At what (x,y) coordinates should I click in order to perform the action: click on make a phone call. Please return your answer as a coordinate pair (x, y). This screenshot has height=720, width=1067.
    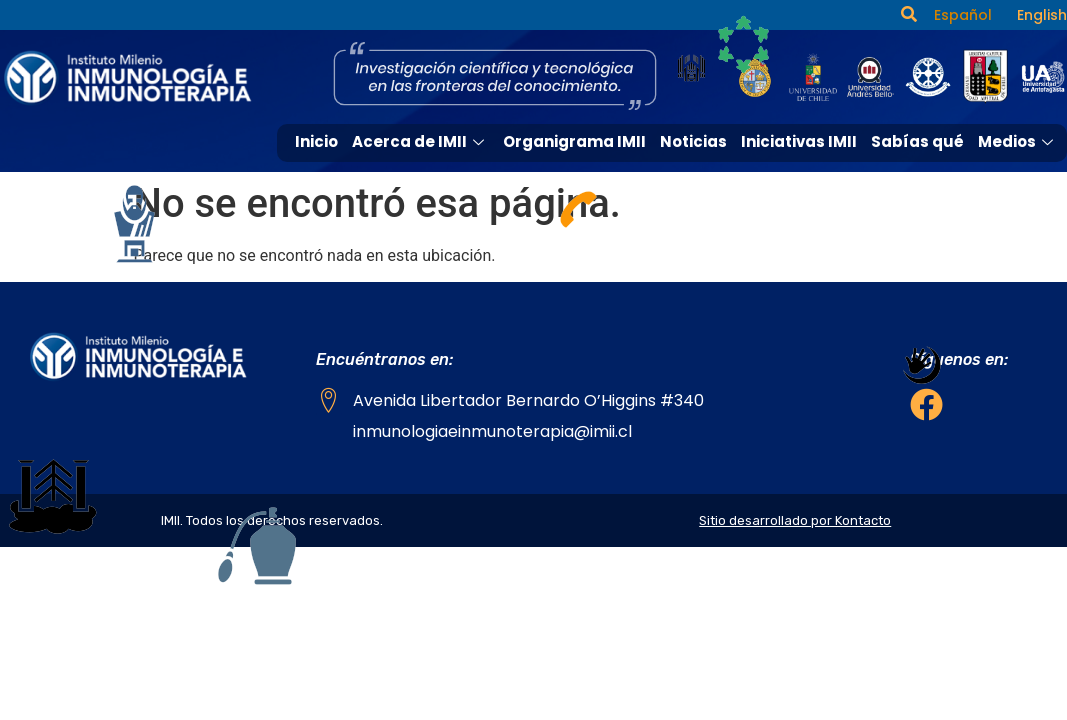
    Looking at the image, I should click on (578, 209).